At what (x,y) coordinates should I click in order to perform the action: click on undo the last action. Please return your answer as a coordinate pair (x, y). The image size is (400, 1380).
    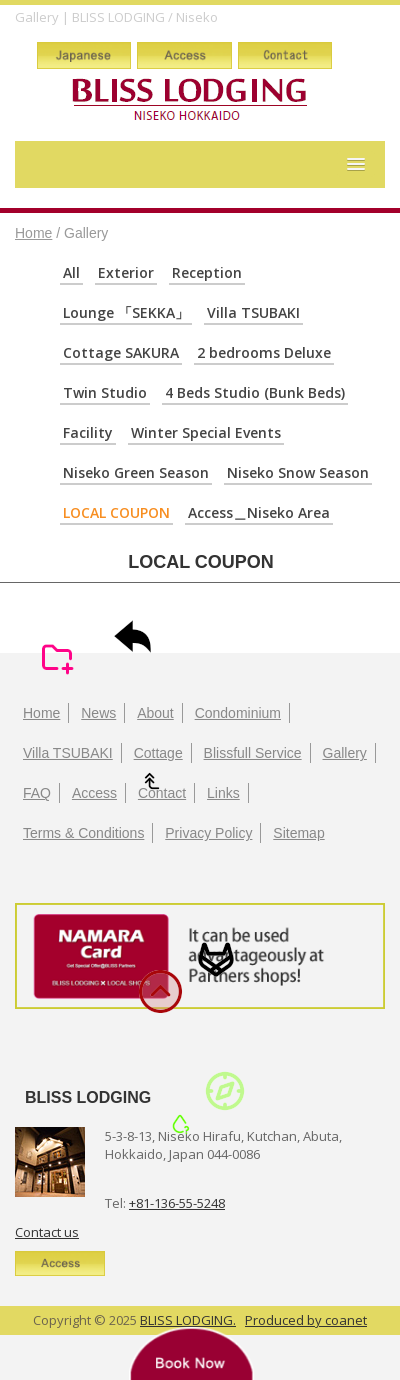
    Looking at the image, I should click on (132, 636).